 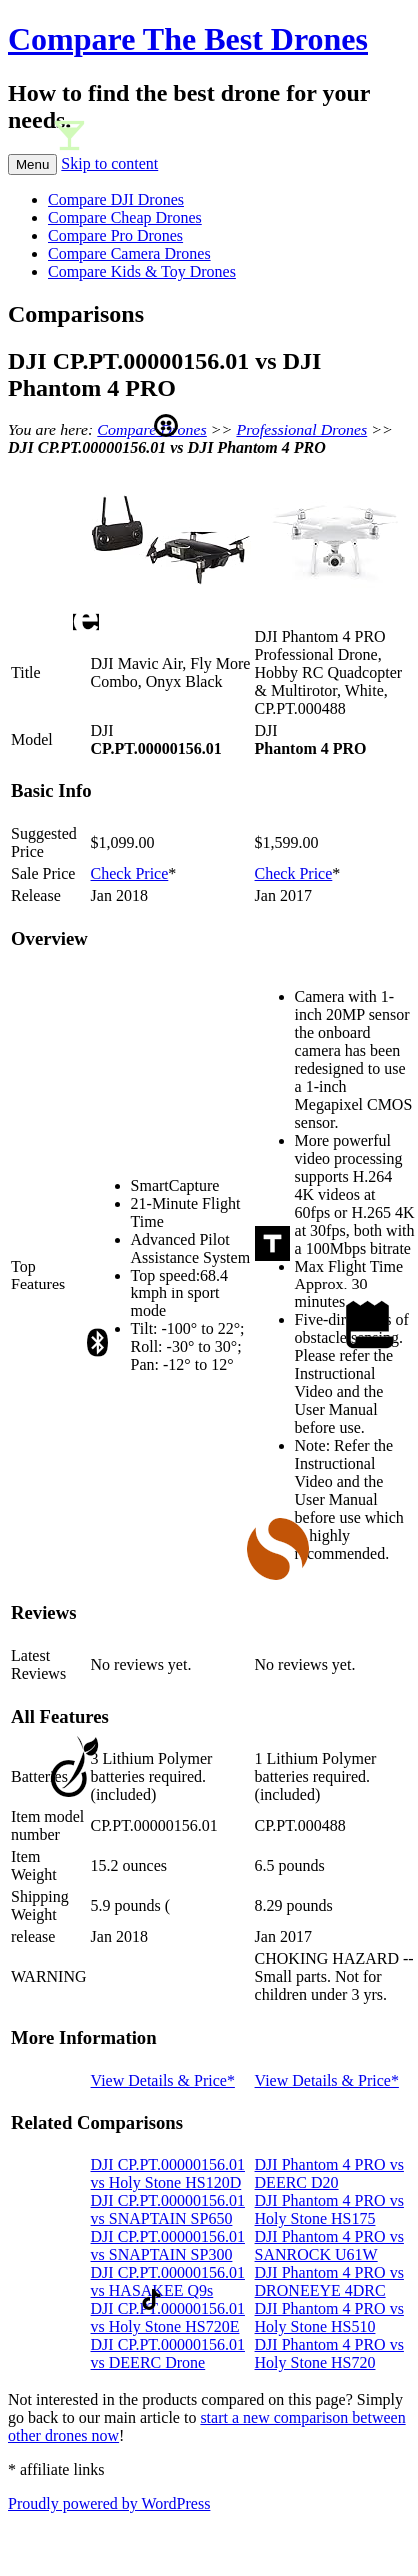 What do you see at coordinates (272, 1243) in the screenshot?
I see `open telegraph publishing platform` at bounding box center [272, 1243].